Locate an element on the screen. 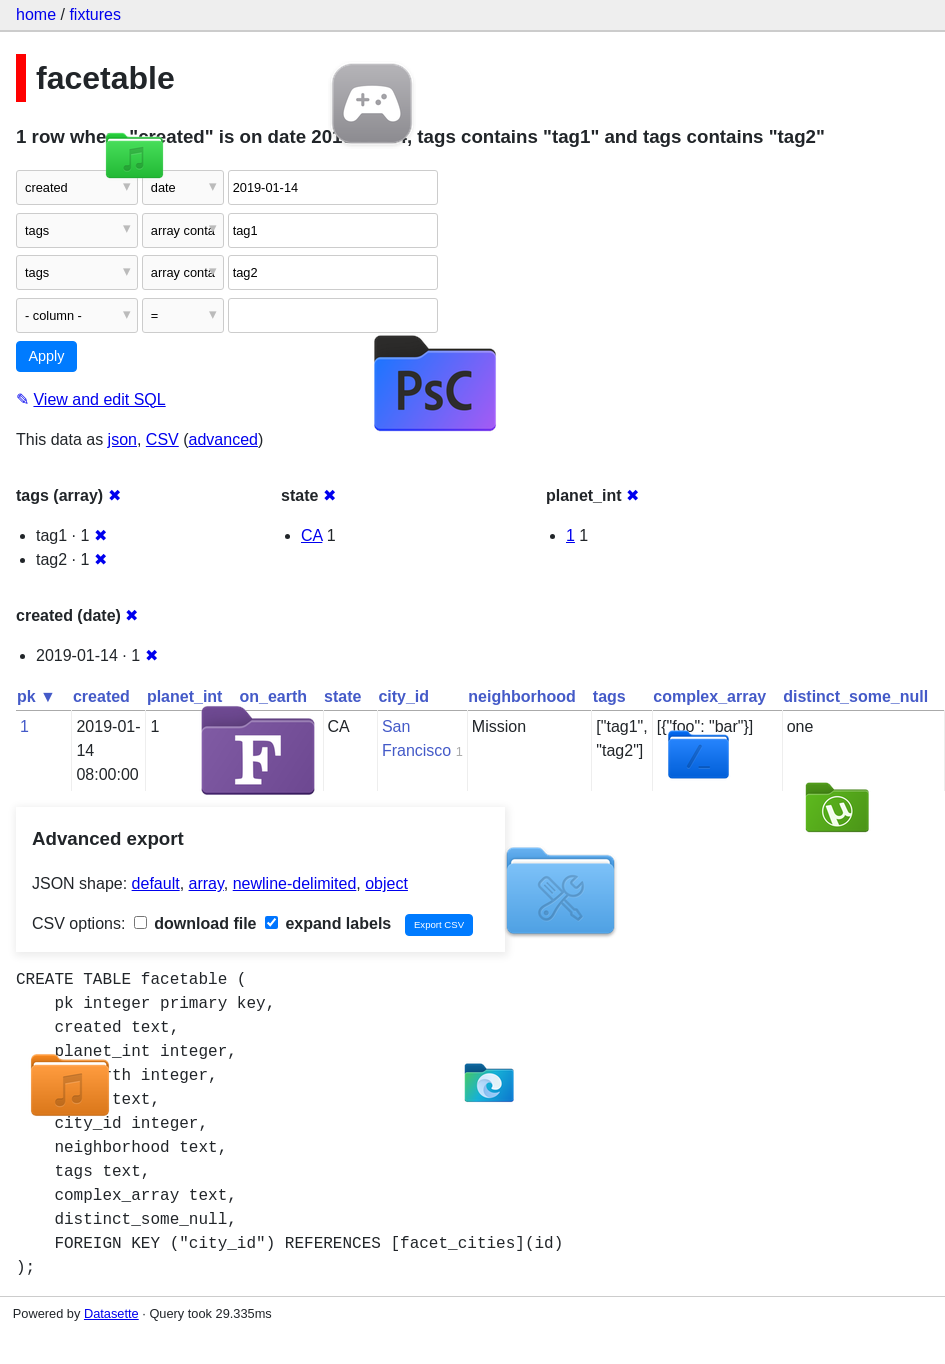 Image resolution: width=945 pixels, height=1364 pixels. access games settings or preferences is located at coordinates (372, 105).